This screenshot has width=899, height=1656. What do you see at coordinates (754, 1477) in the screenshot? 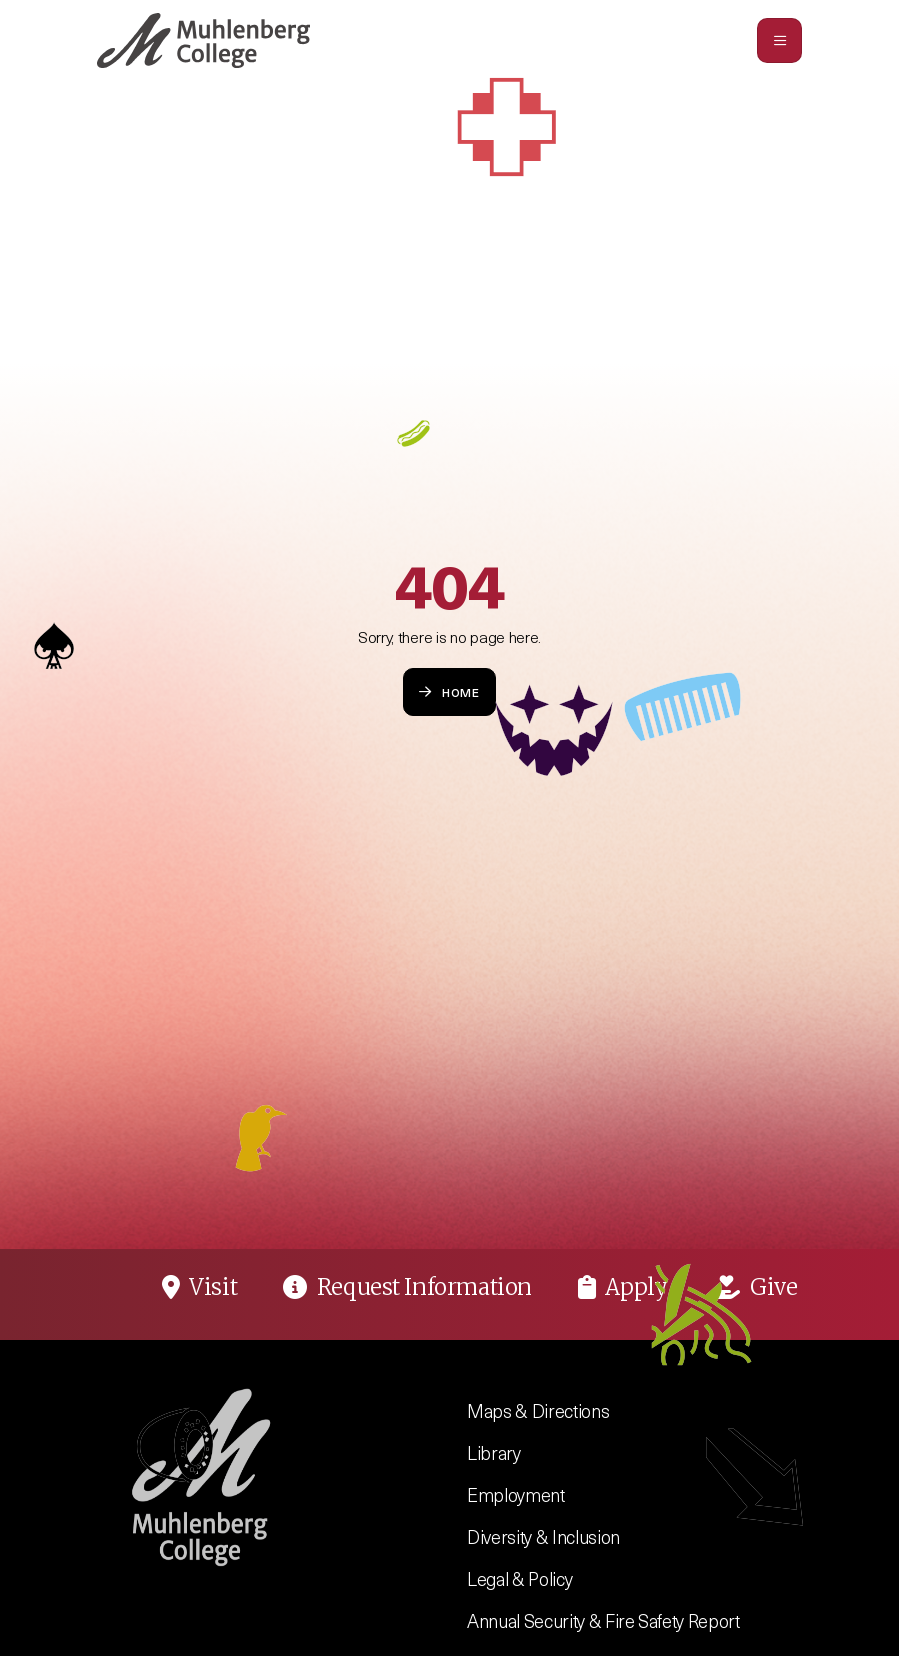
I see `move object to bottom-right corner` at bounding box center [754, 1477].